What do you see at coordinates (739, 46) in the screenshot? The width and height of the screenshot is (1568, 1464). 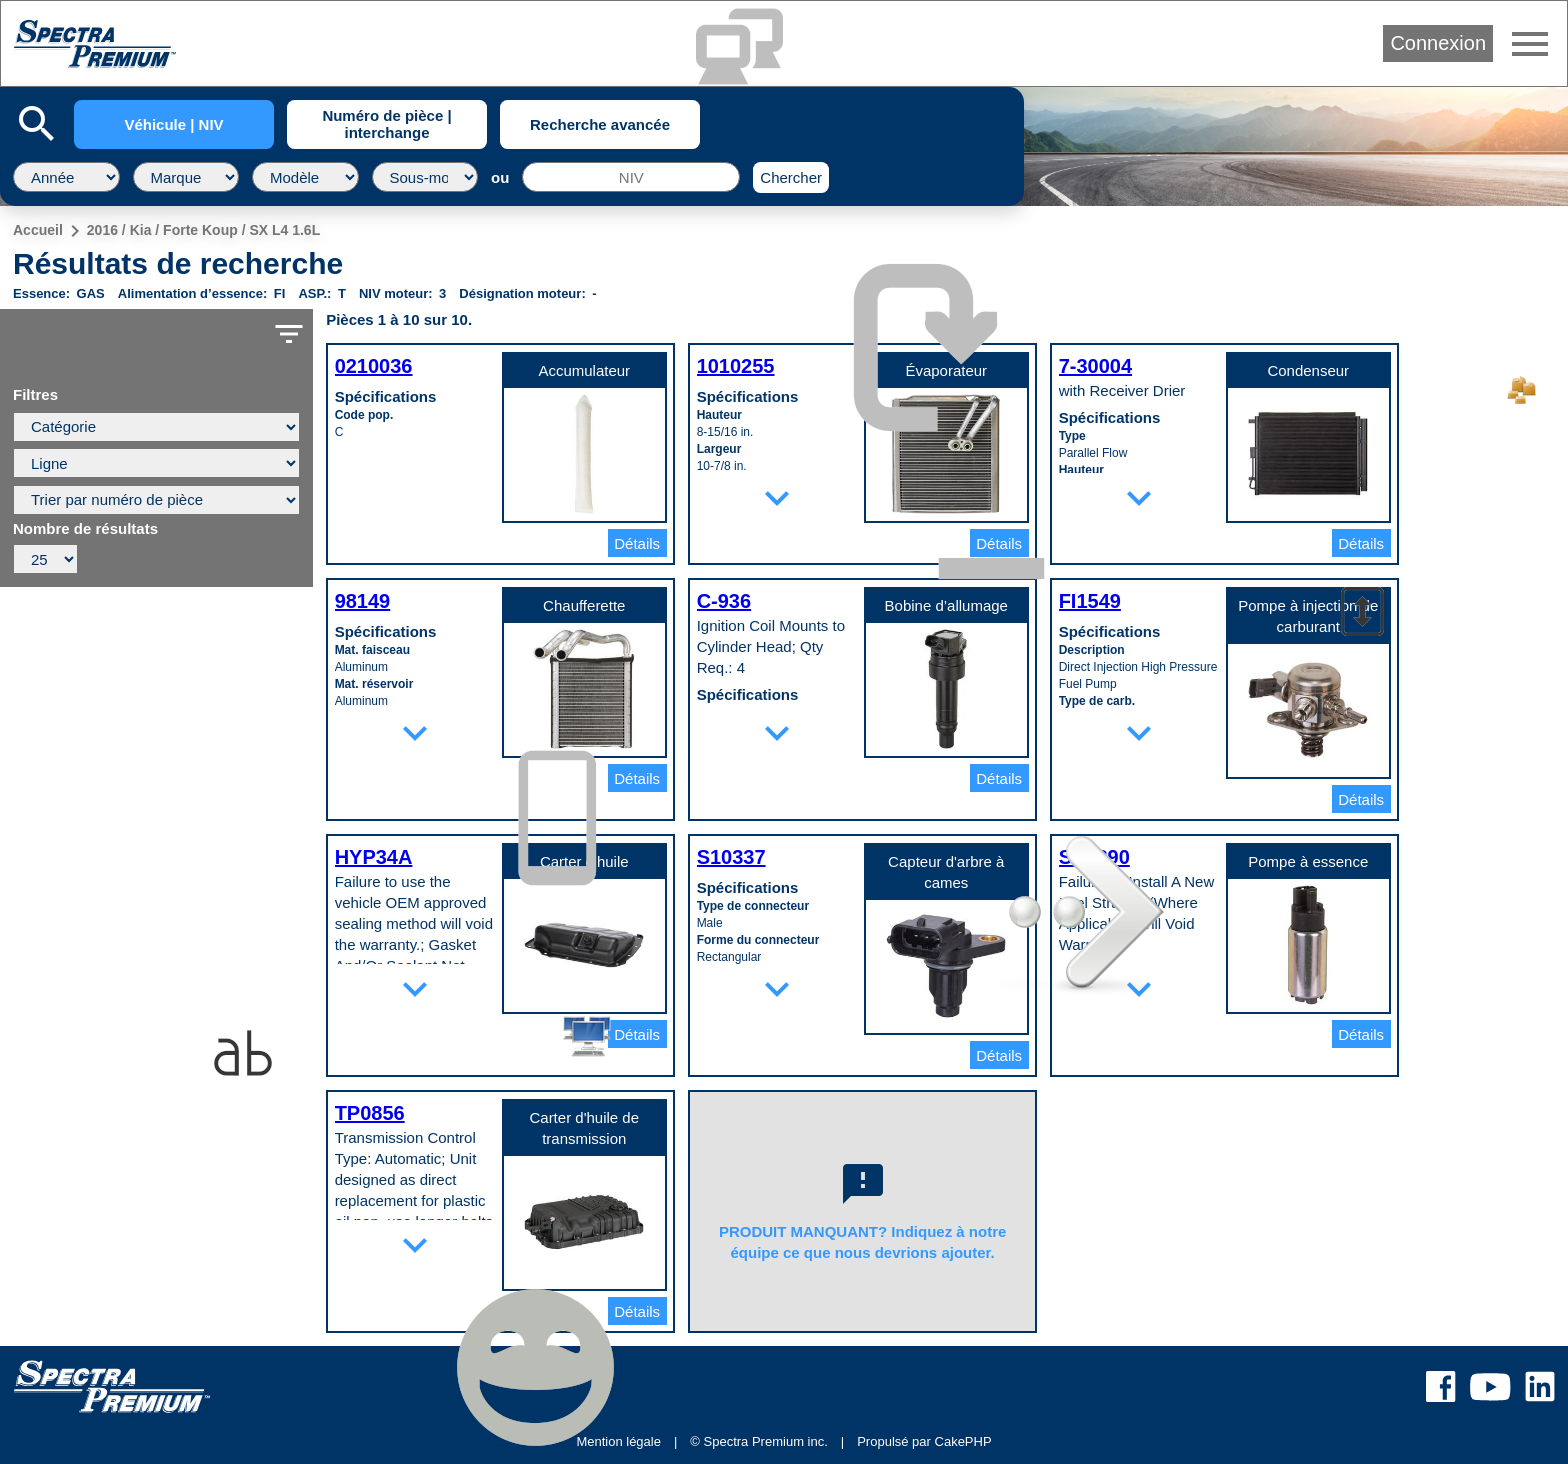 I see `view network workgroup computers` at bounding box center [739, 46].